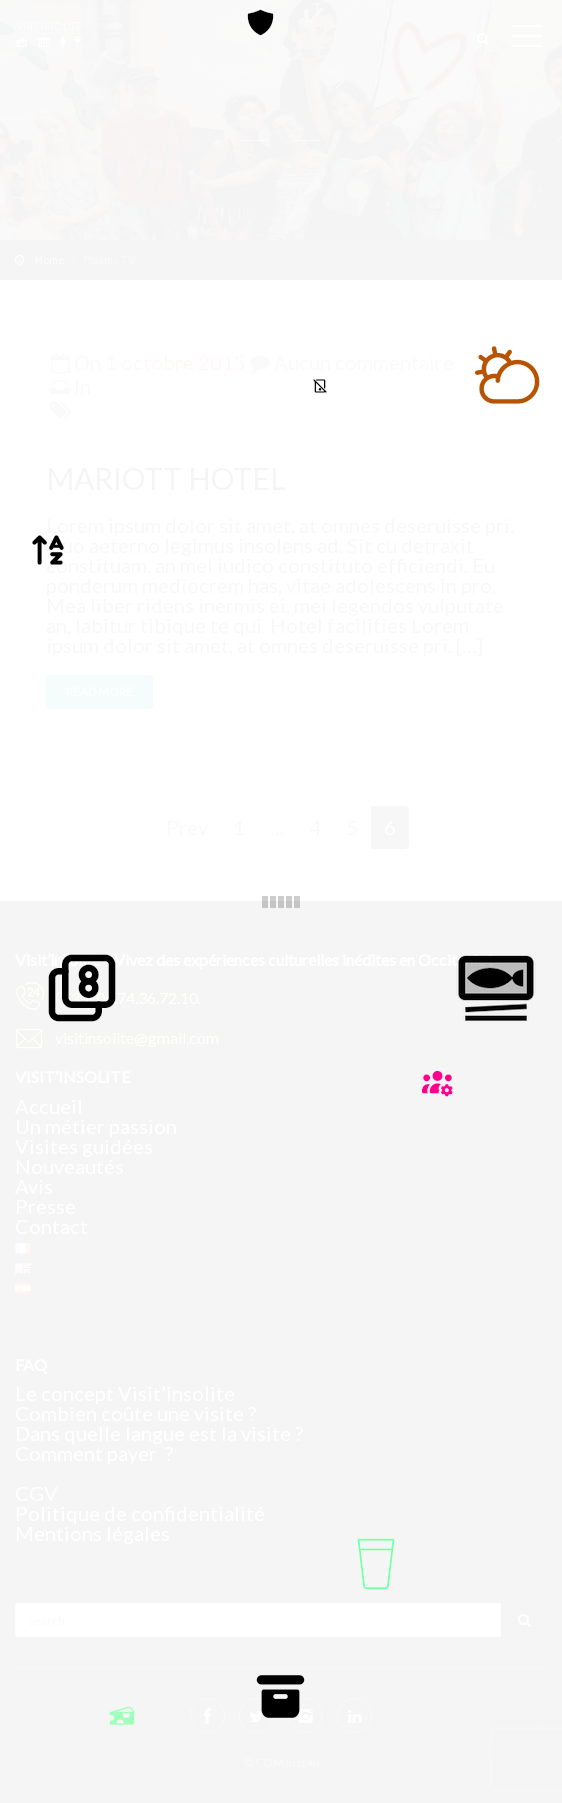  I want to click on indicates dairy or cheese-related content, so click(122, 1717).